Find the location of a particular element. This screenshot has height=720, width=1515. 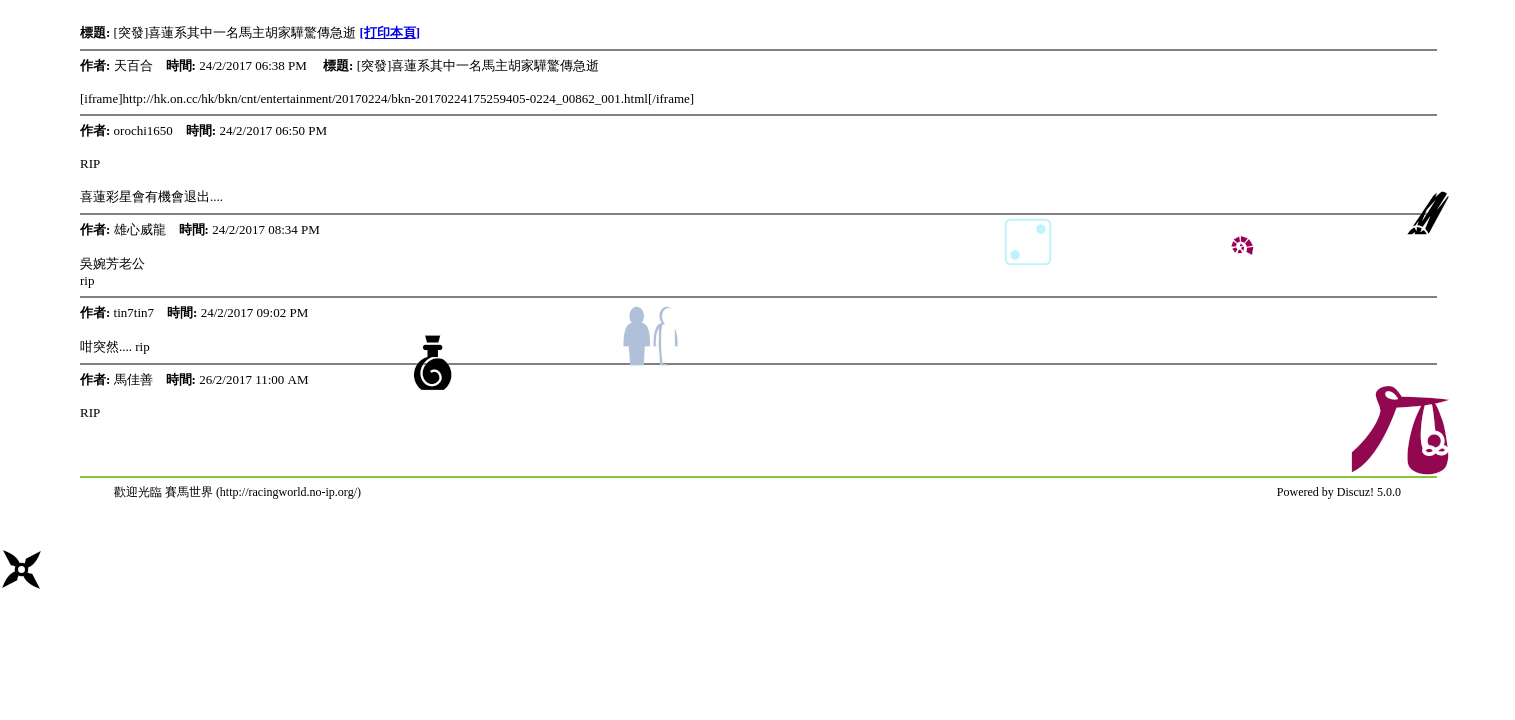

wood or lumber resource in a crafting game is located at coordinates (1428, 213).